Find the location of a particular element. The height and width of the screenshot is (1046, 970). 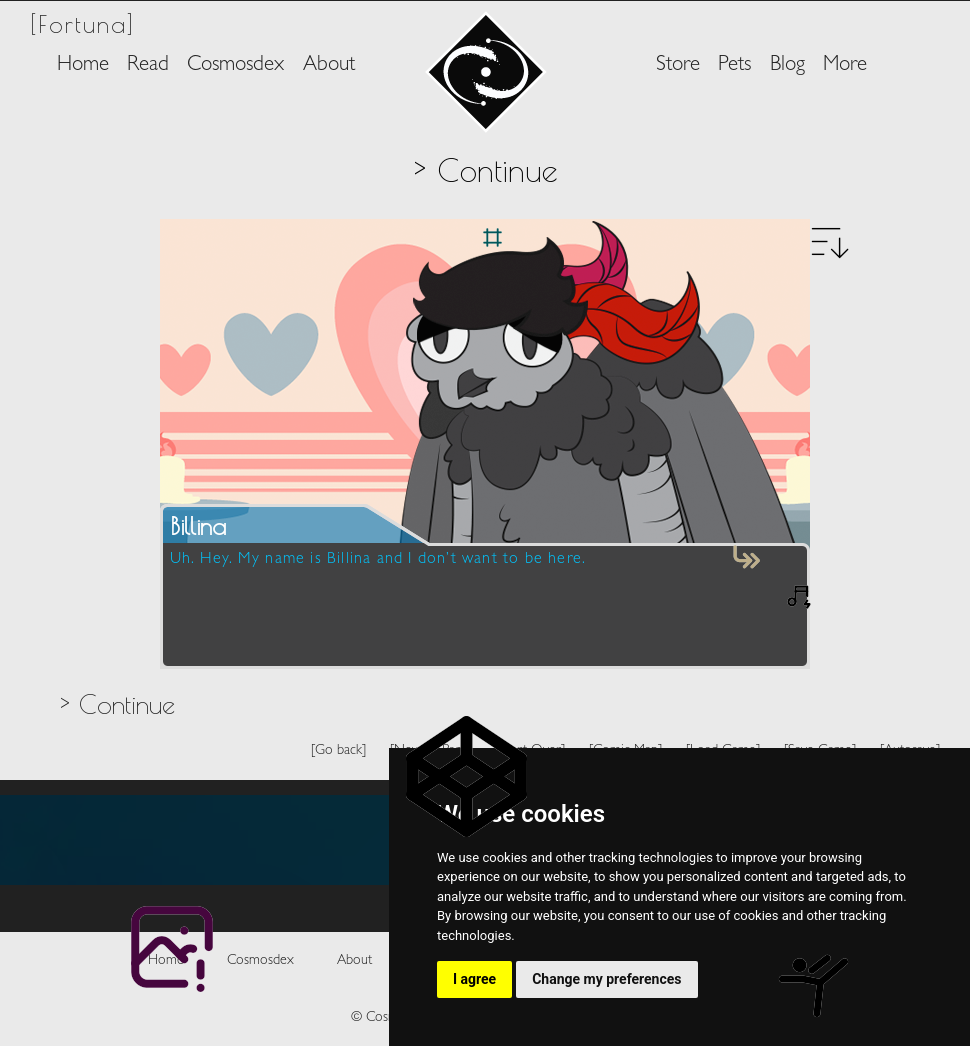

open CodePen website is located at coordinates (466, 776).